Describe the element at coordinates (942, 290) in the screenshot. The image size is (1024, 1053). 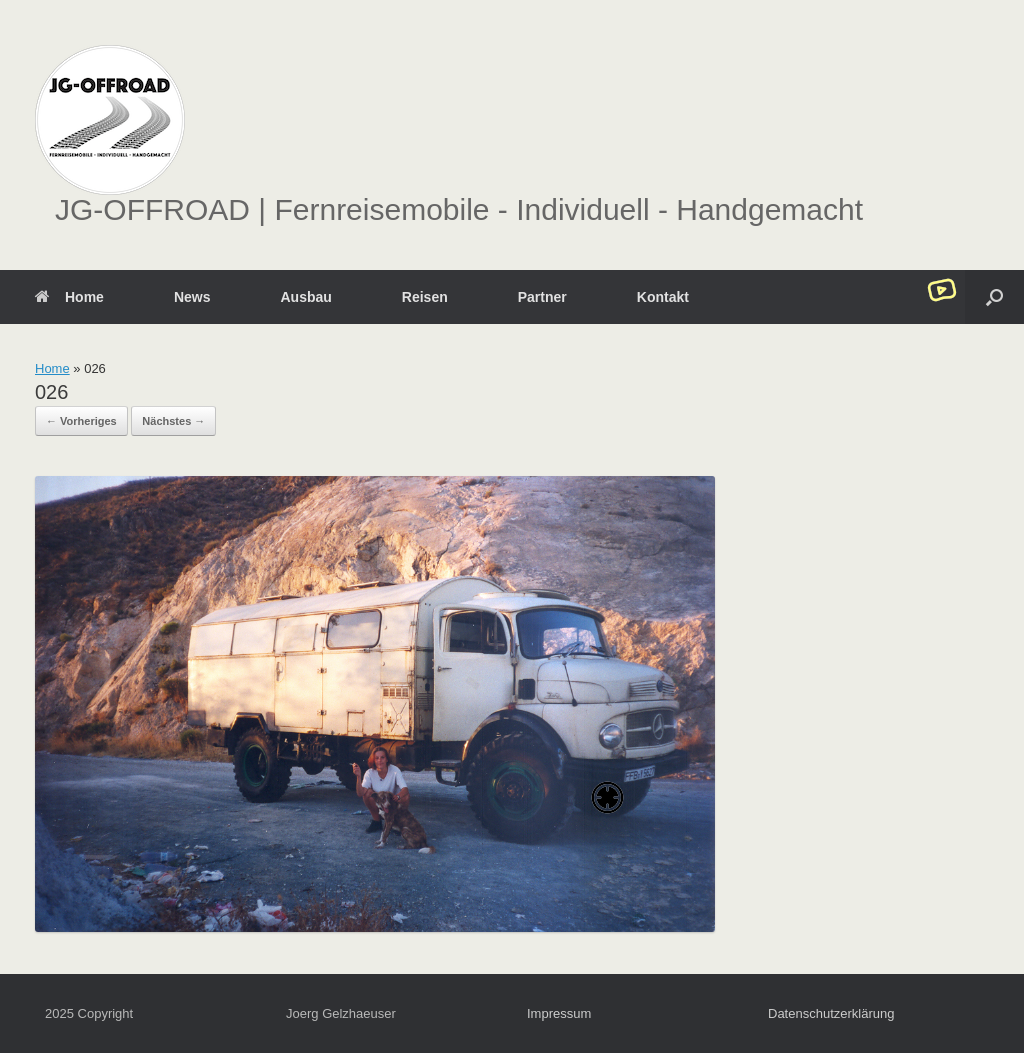
I see `open YouTube Kids app` at that location.